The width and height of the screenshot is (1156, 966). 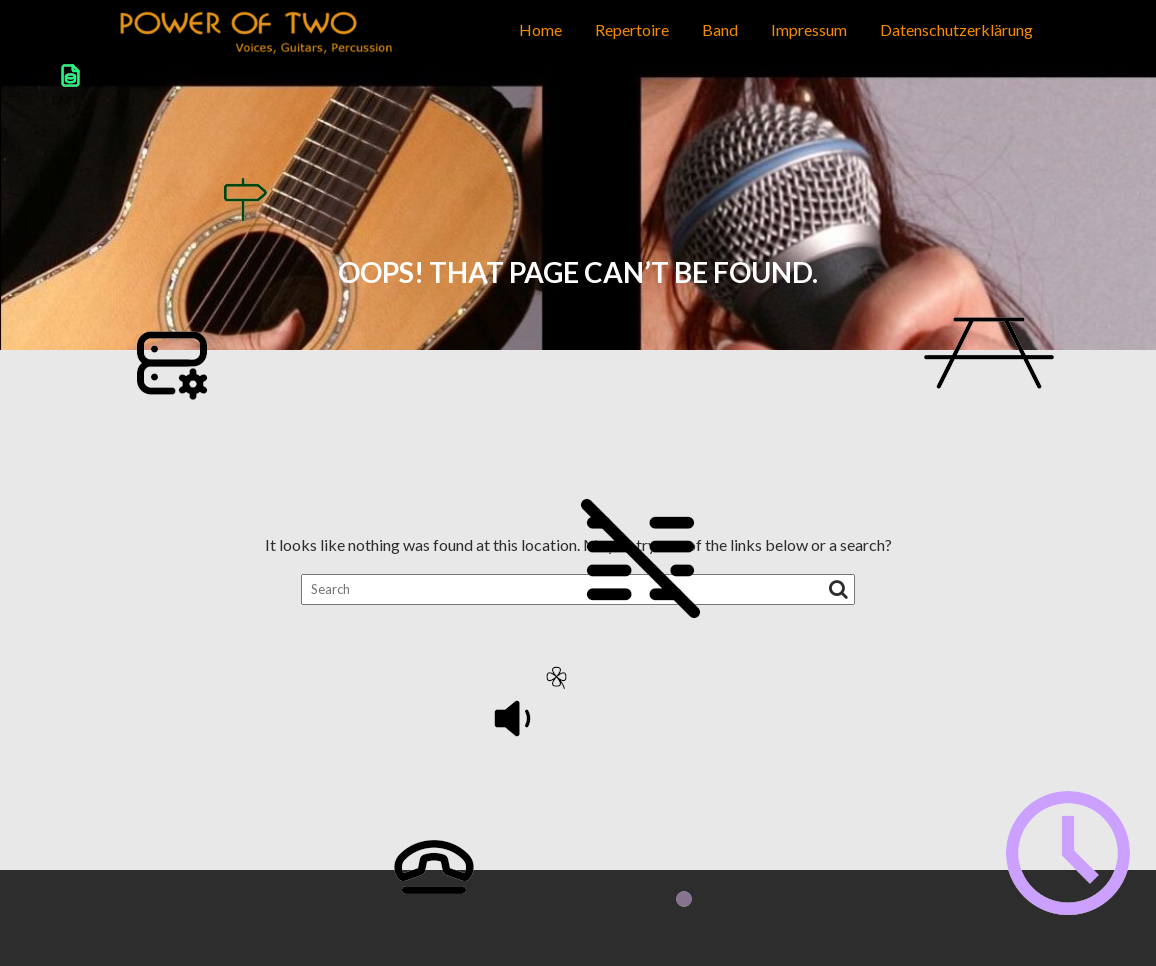 I want to click on view nearby picnic areas, so click(x=989, y=353).